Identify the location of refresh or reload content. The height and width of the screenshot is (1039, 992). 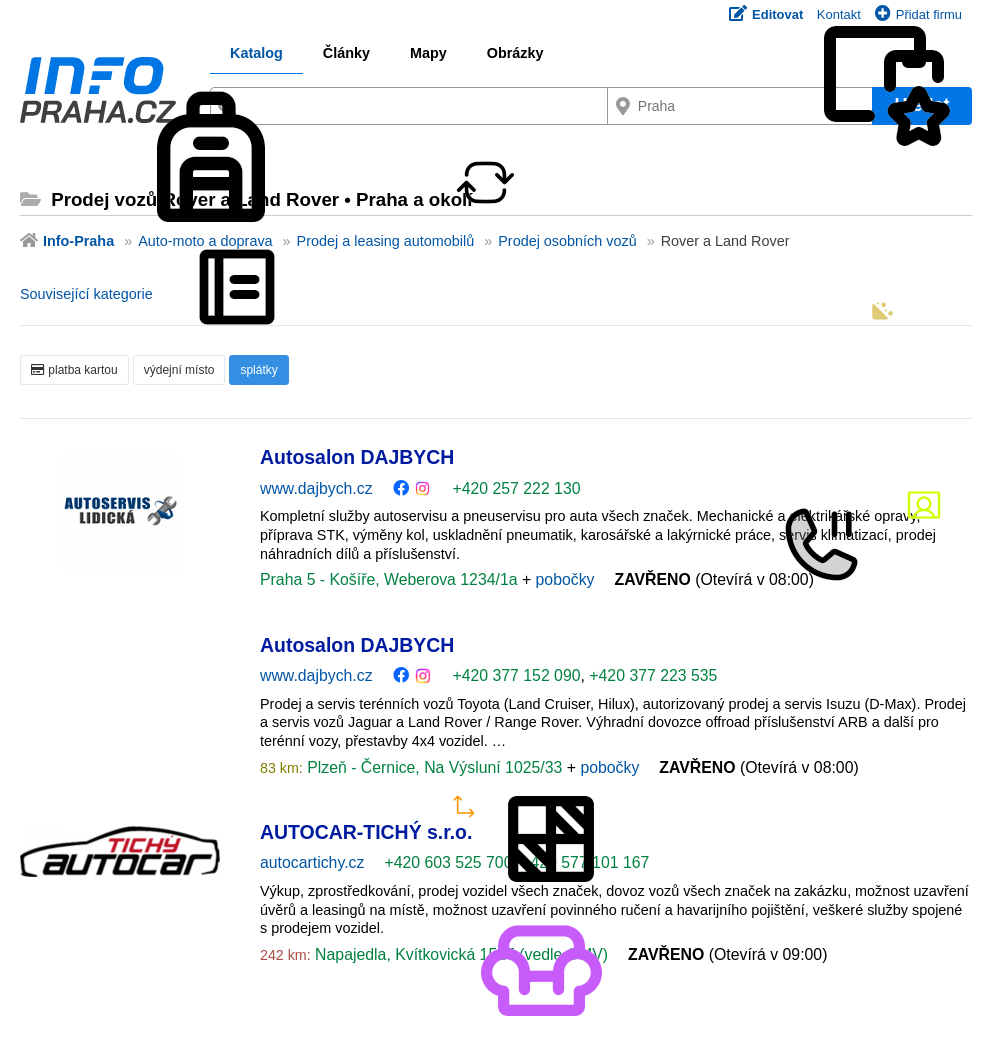
(485, 182).